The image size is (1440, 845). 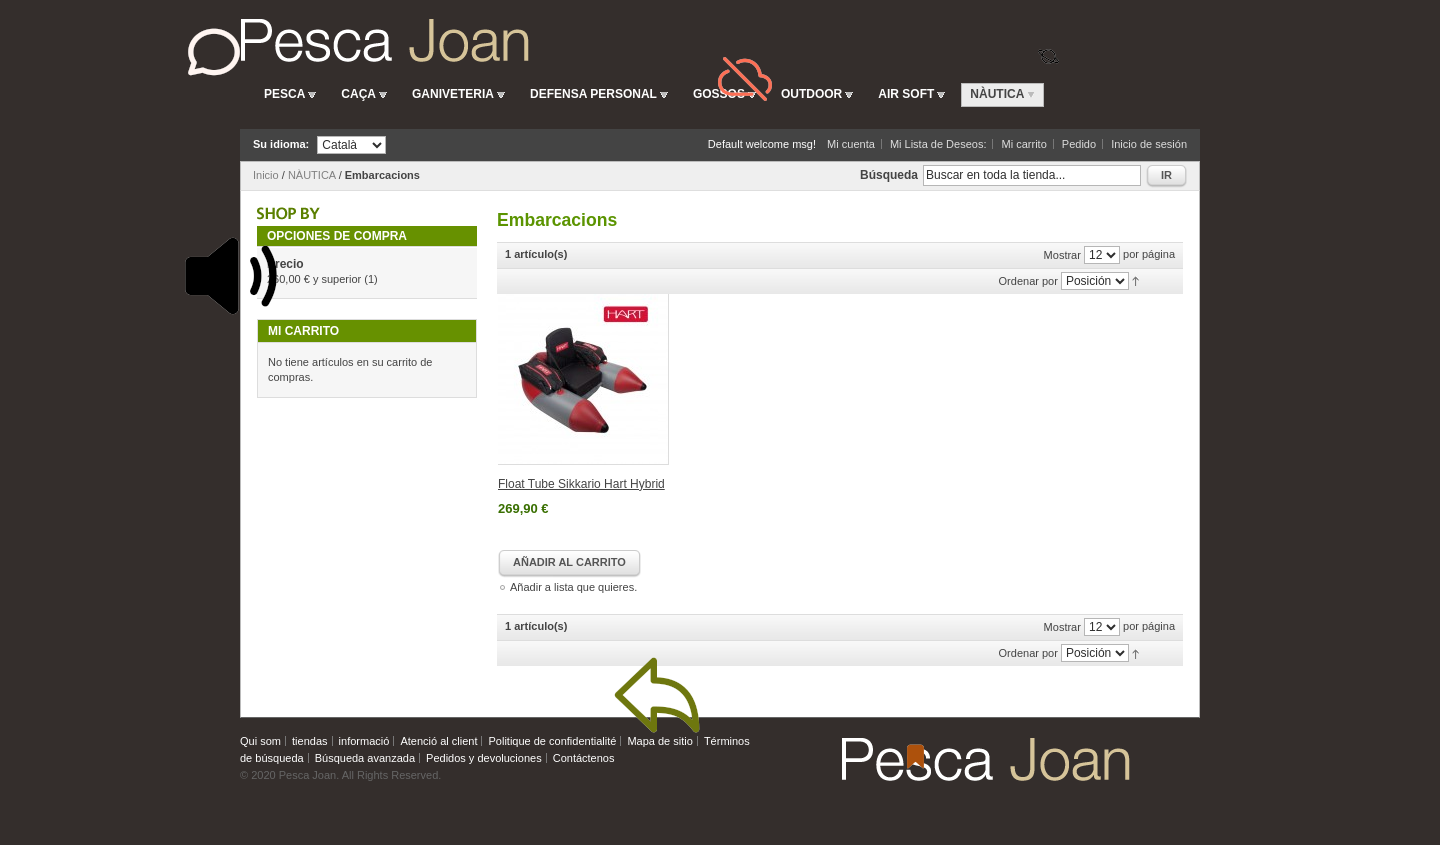 I want to click on indicates cloud storage is unavailable, so click(x=745, y=79).